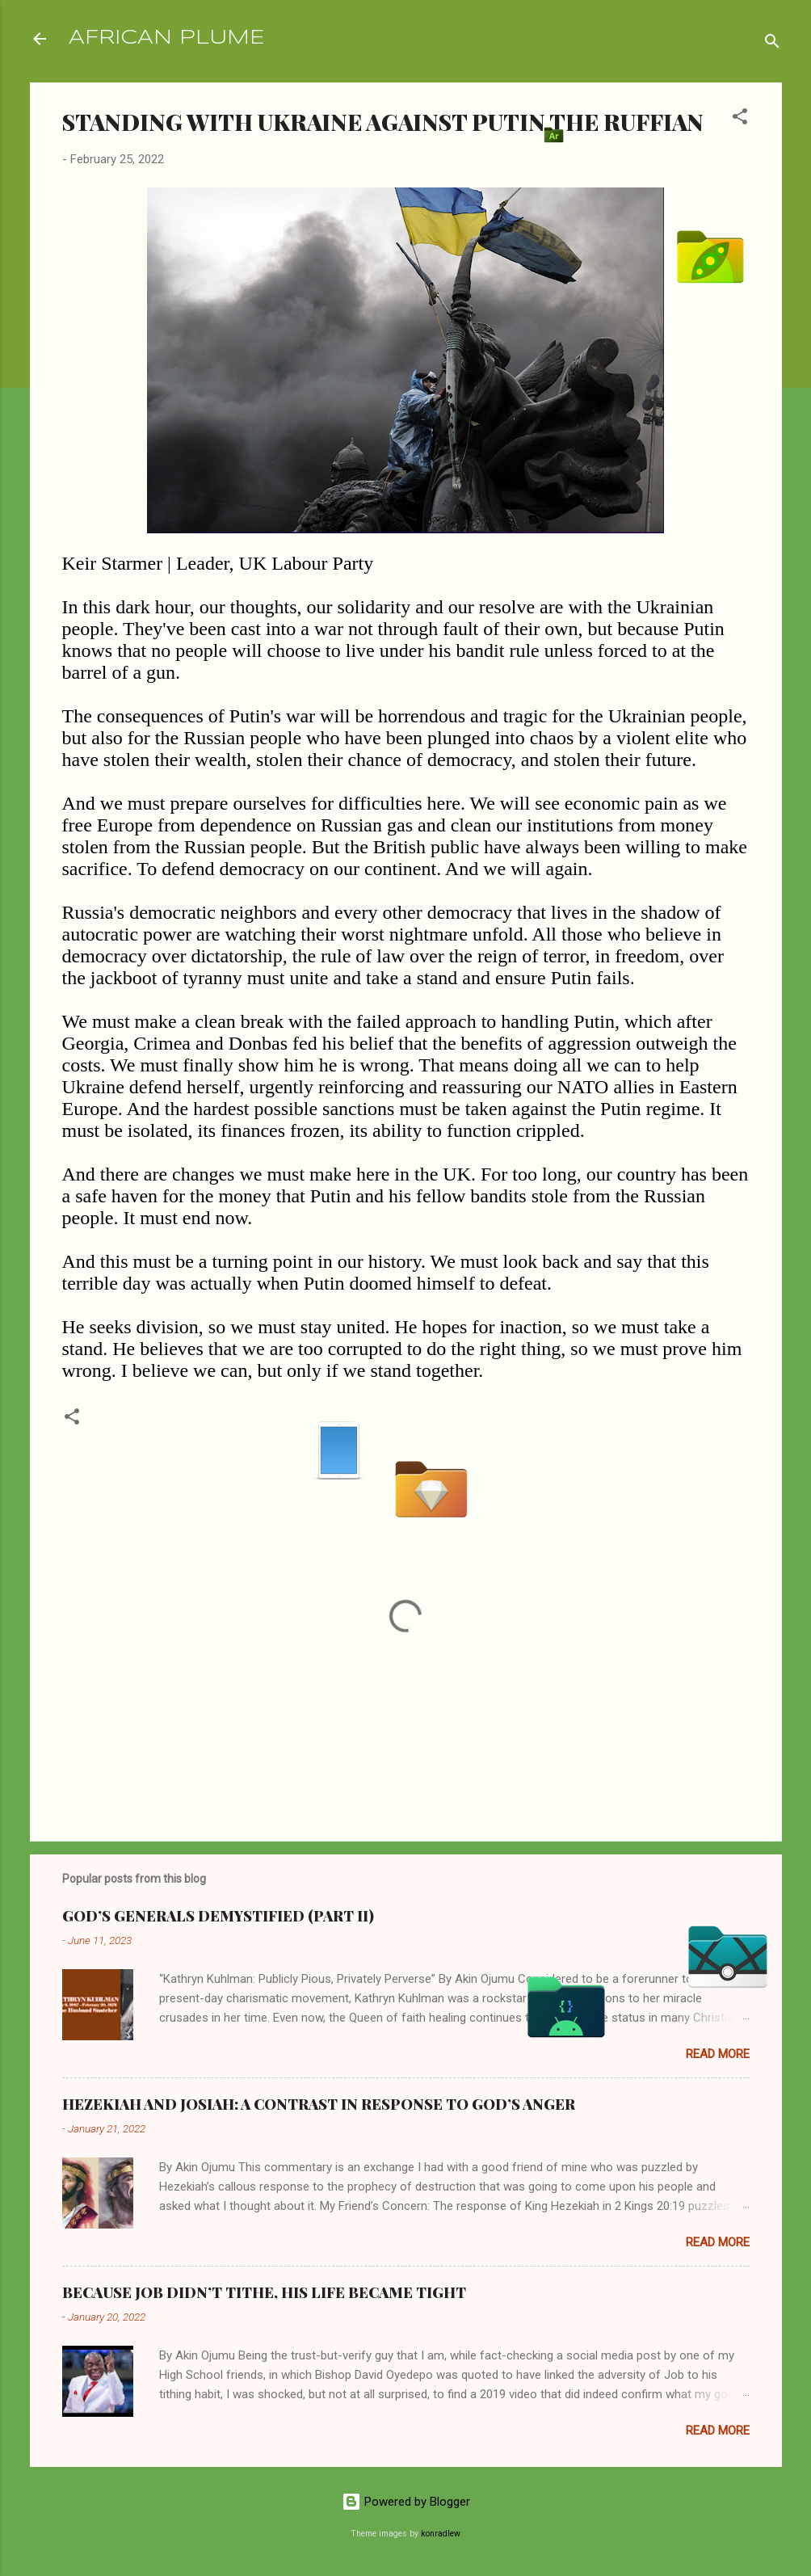 The width and height of the screenshot is (811, 2576). Describe the element at coordinates (565, 2009) in the screenshot. I see `open android developer project files` at that location.